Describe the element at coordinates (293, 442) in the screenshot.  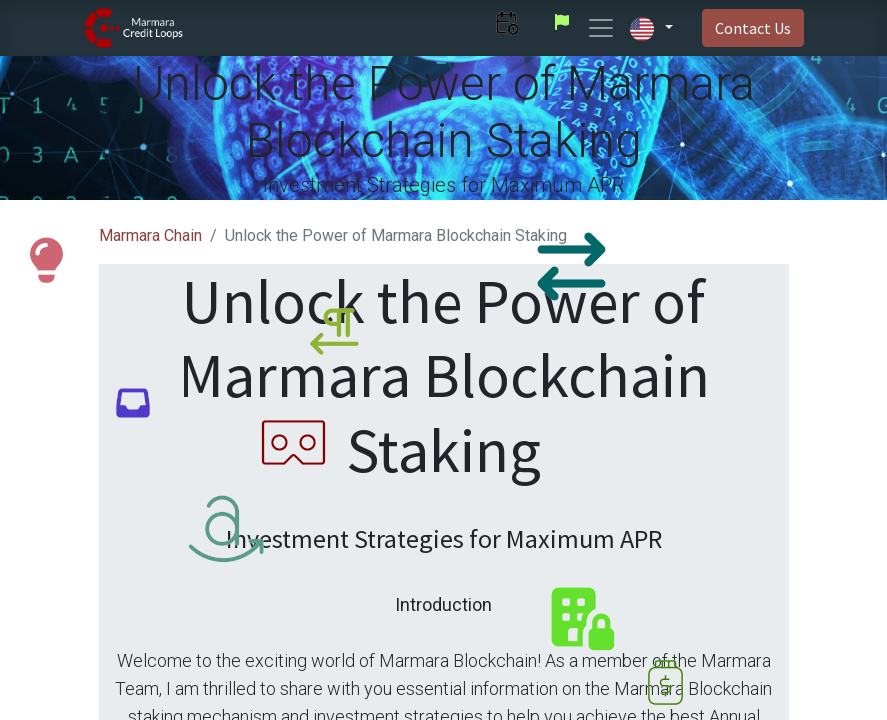
I see `launch VR or virtual reality mode` at that location.